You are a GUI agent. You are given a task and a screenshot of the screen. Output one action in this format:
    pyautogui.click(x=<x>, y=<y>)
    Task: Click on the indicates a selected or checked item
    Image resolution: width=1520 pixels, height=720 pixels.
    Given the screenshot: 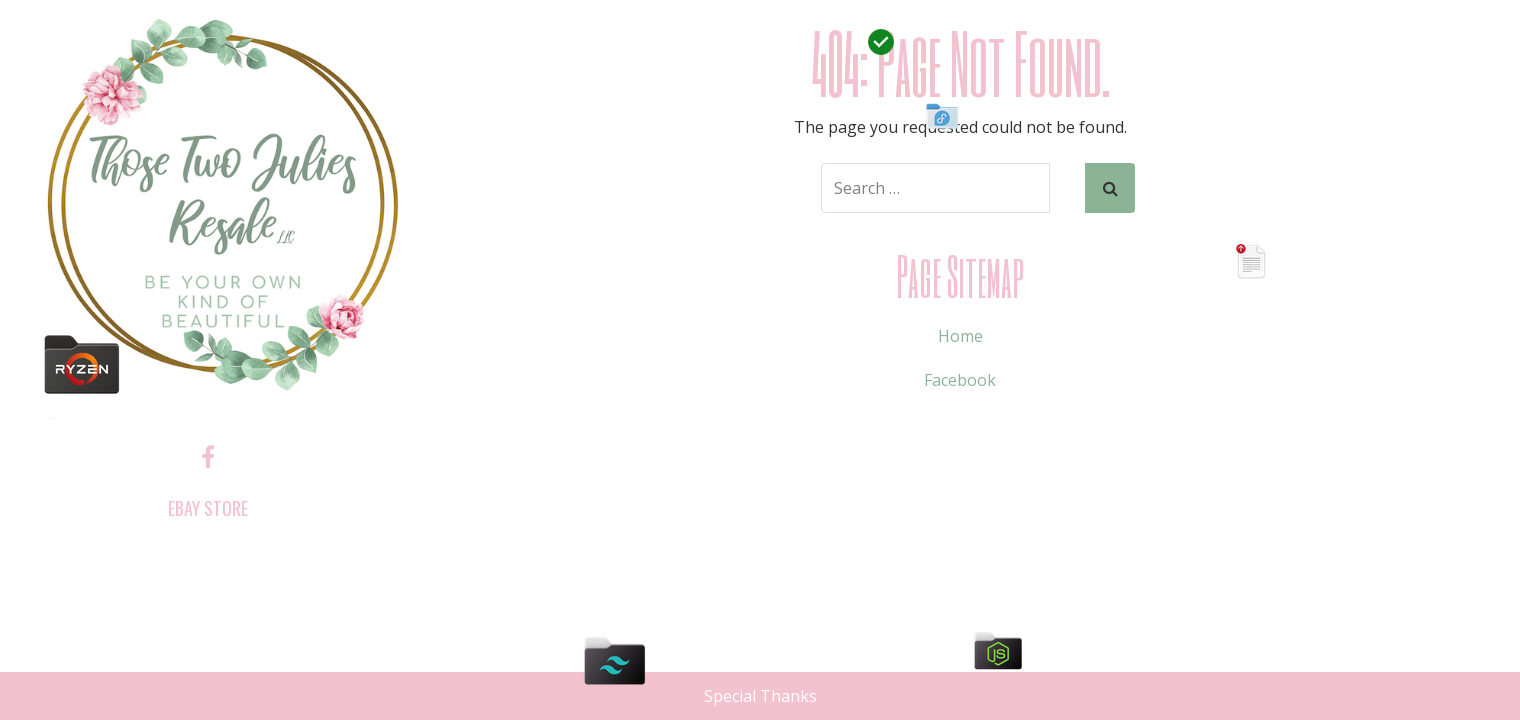 What is the action you would take?
    pyautogui.click(x=881, y=42)
    